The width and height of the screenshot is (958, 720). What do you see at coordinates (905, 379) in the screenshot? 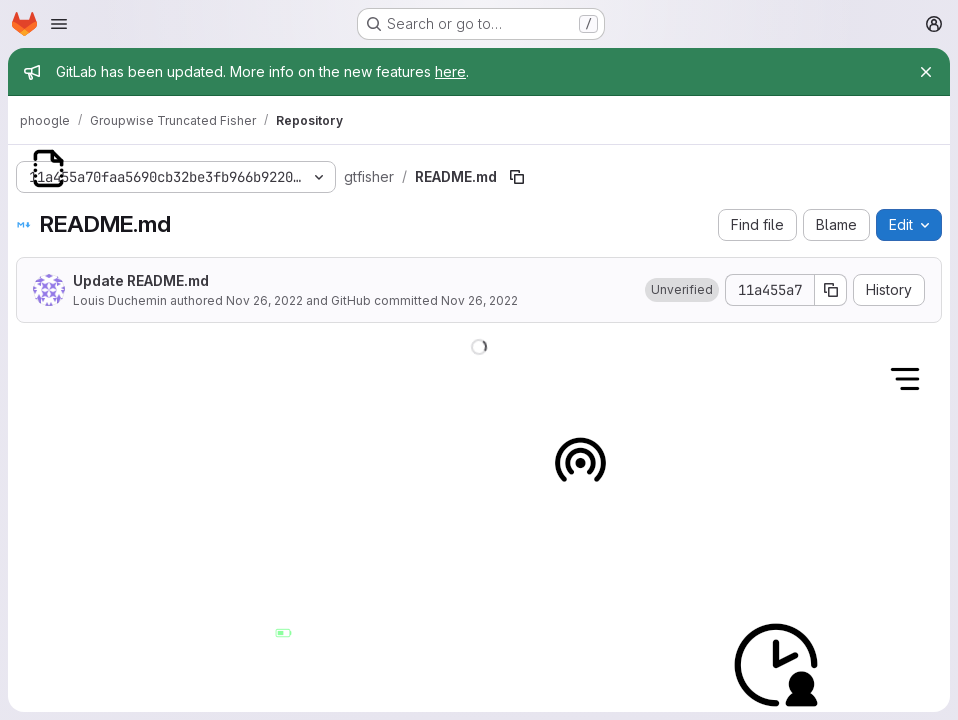
I see `open navigation menu` at bounding box center [905, 379].